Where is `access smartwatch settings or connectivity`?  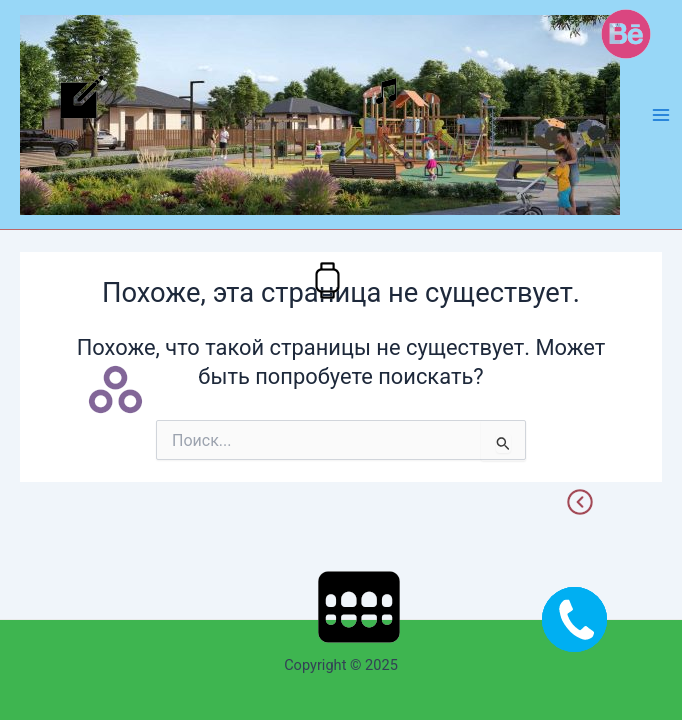
access smartwatch settings or connectivity is located at coordinates (327, 280).